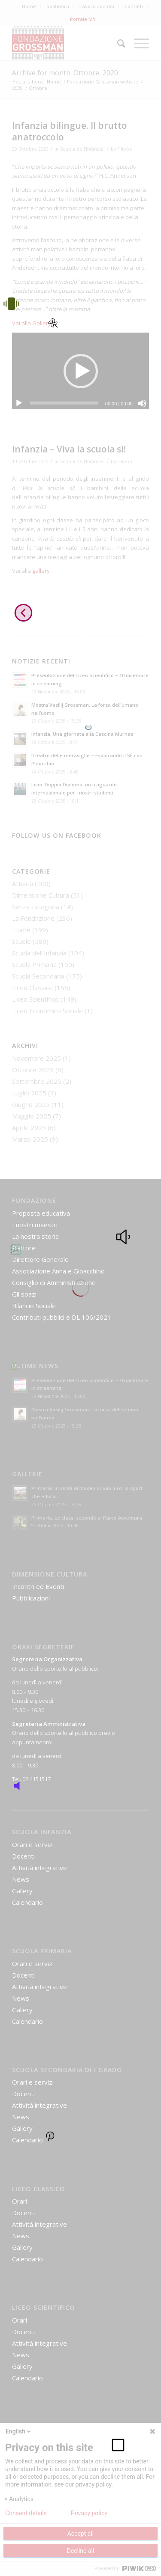 The image size is (161, 2576). Describe the element at coordinates (124, 1237) in the screenshot. I see `adjust volume to low level` at that location.